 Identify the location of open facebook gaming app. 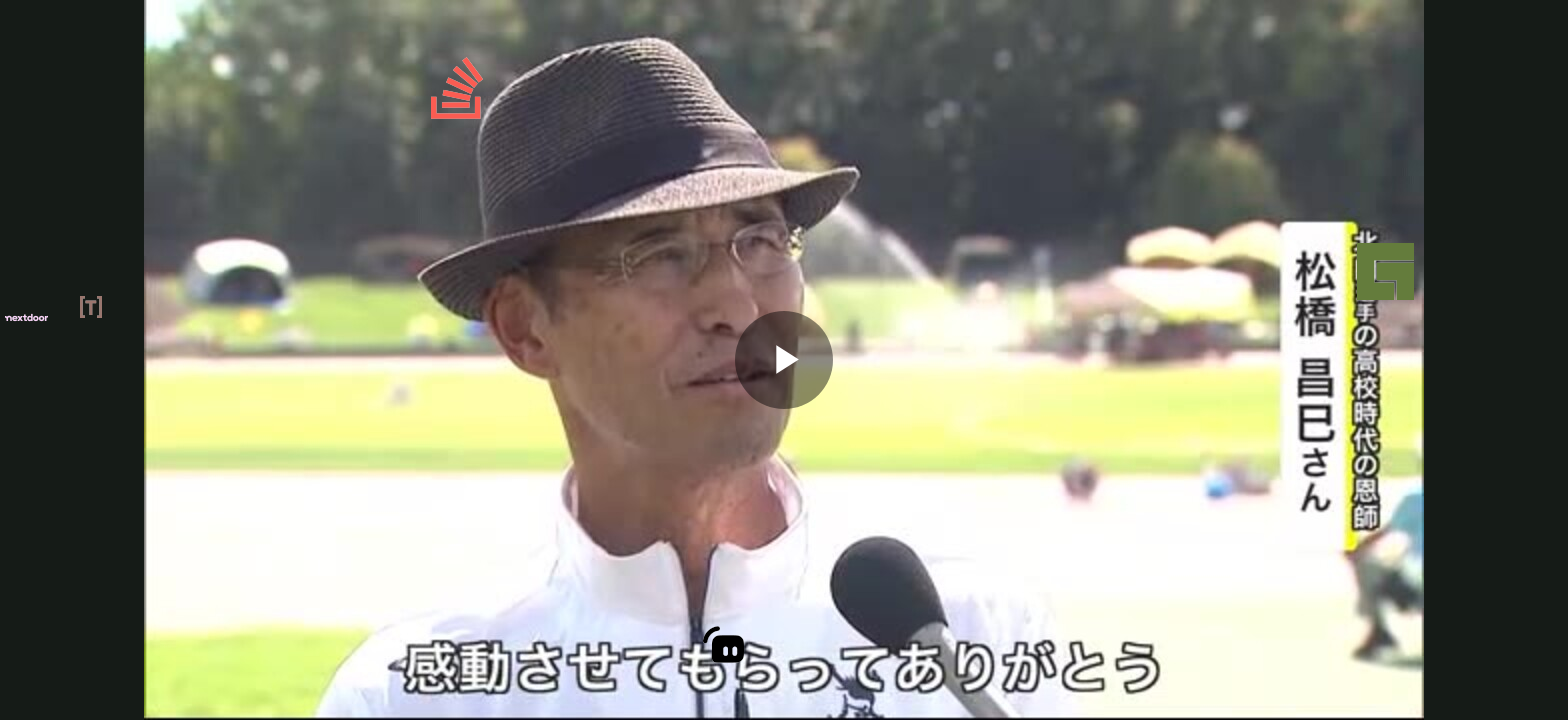
(1385, 271).